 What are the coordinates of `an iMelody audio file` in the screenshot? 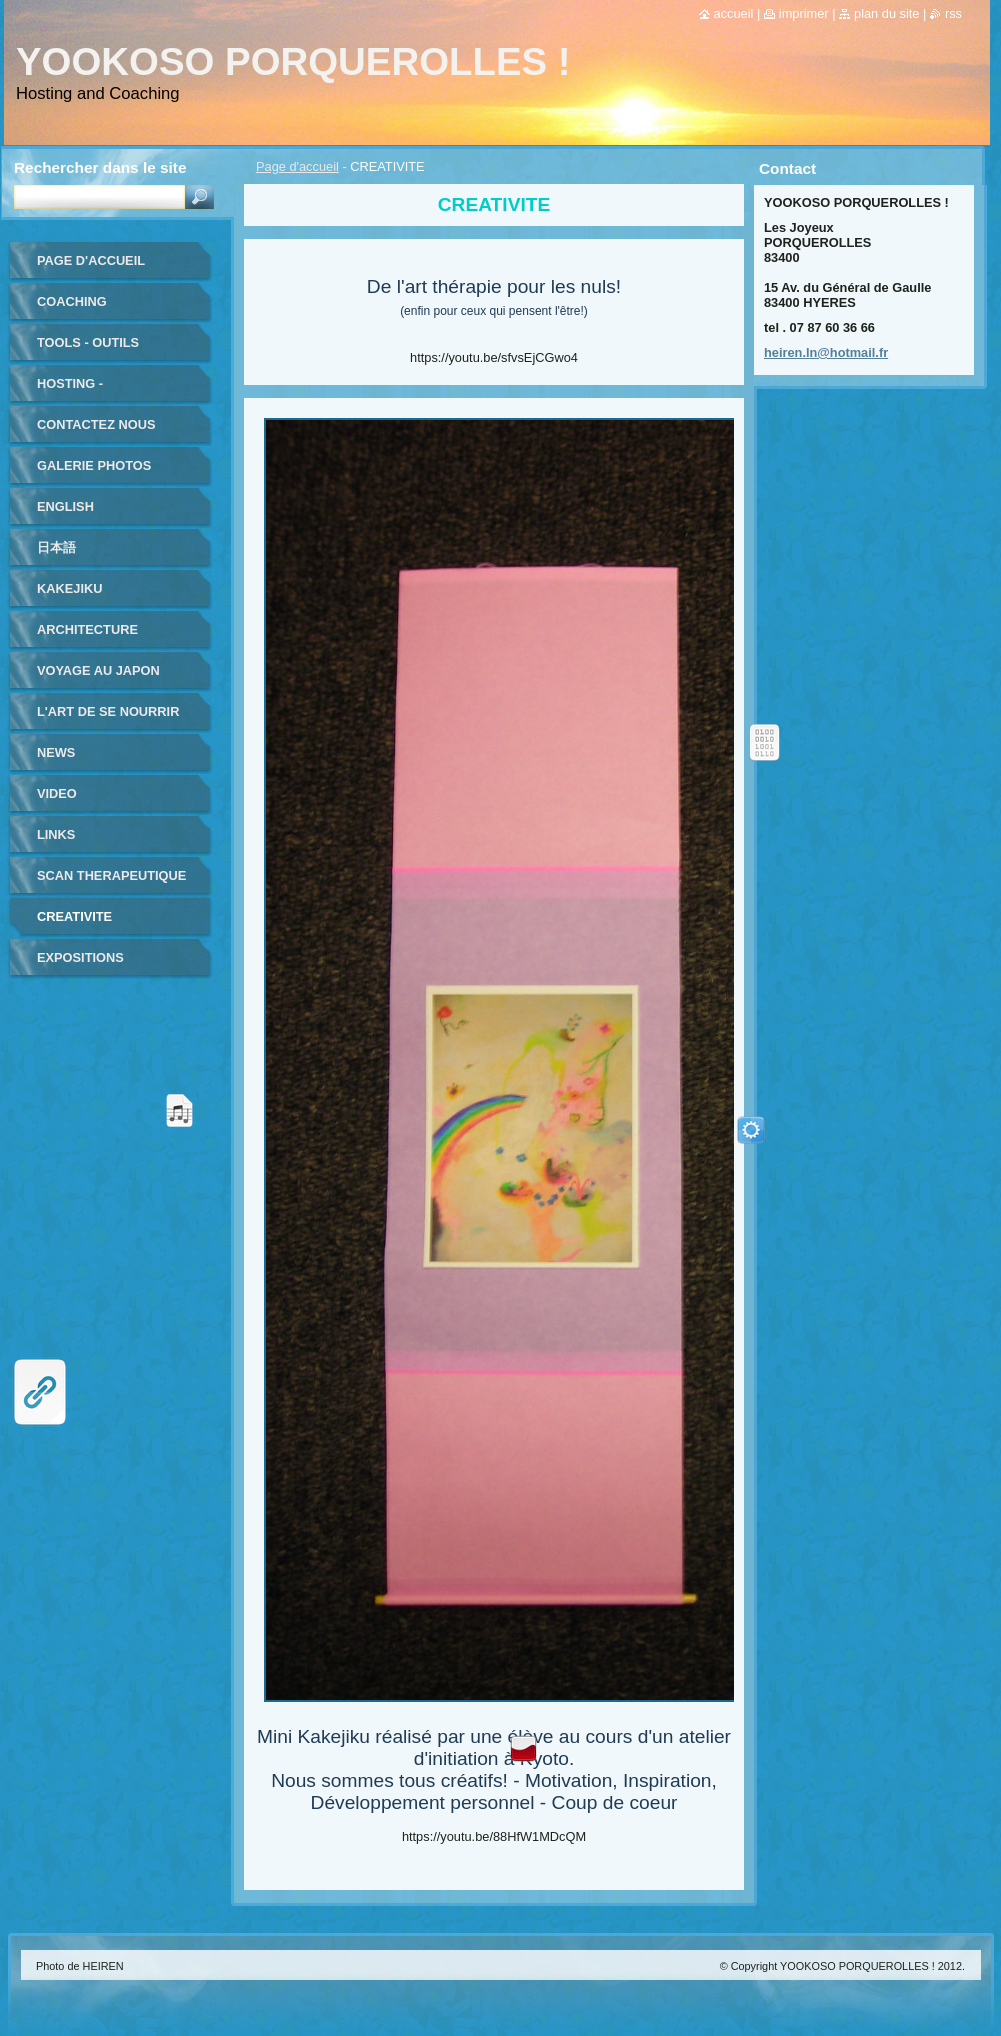 It's located at (179, 1110).